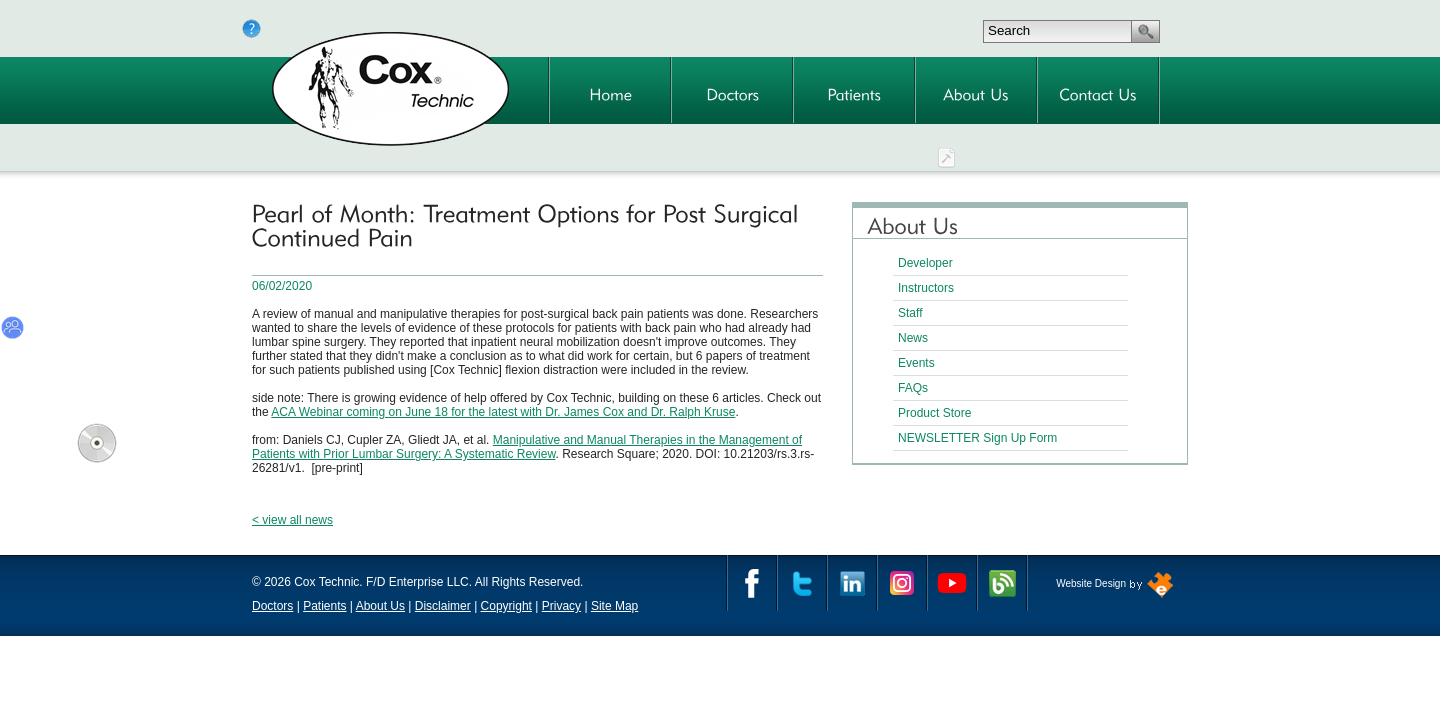 The image size is (1440, 720). Describe the element at coordinates (946, 157) in the screenshot. I see `a makefile or build configuration file` at that location.